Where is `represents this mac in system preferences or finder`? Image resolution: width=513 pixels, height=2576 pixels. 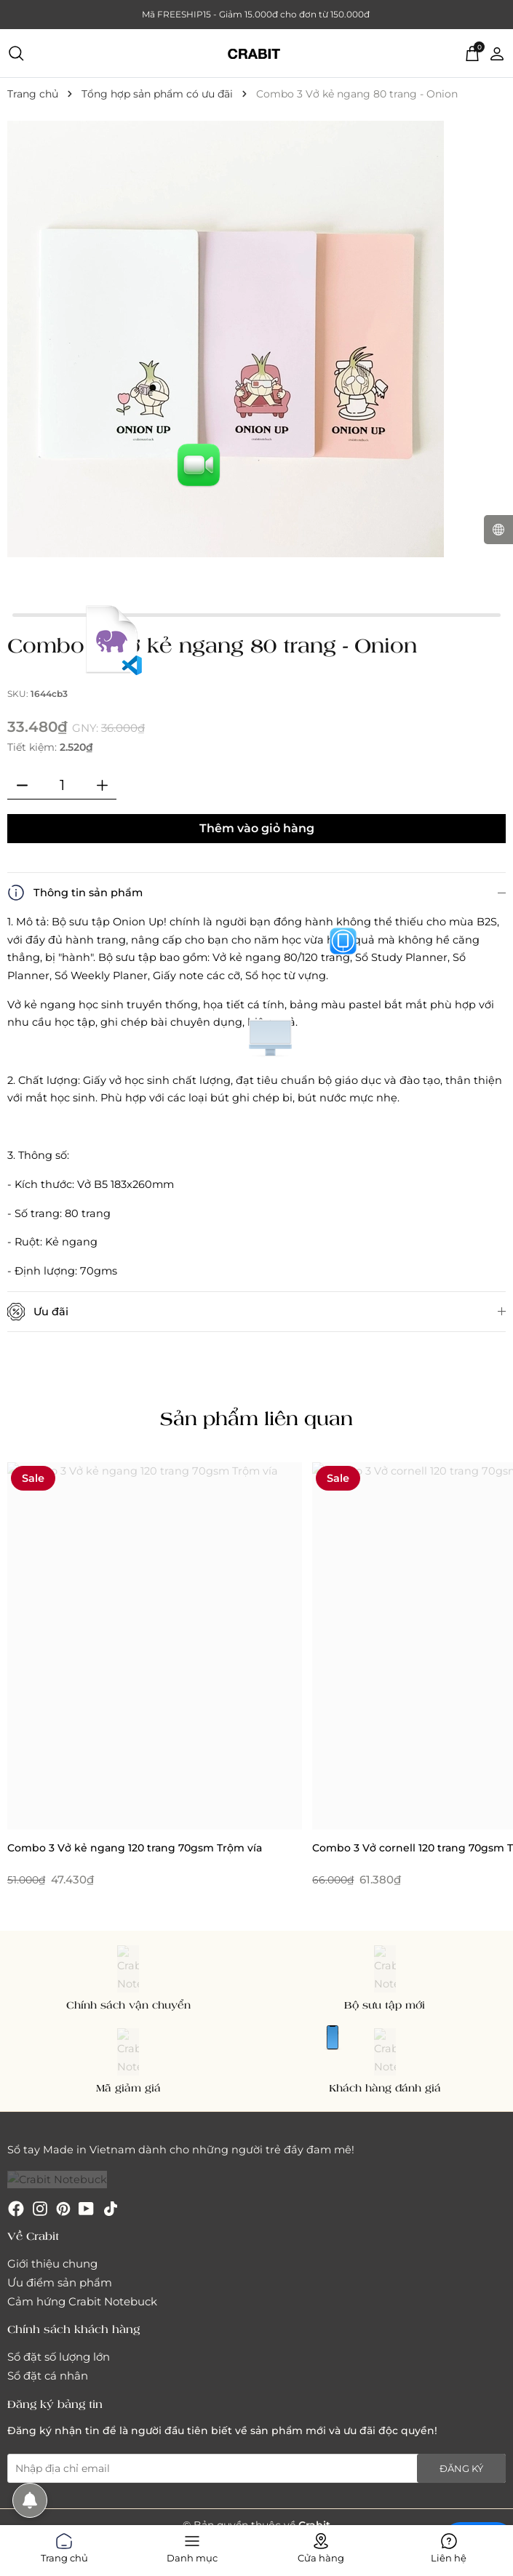 represents this mac in system preferences or finder is located at coordinates (270, 1037).